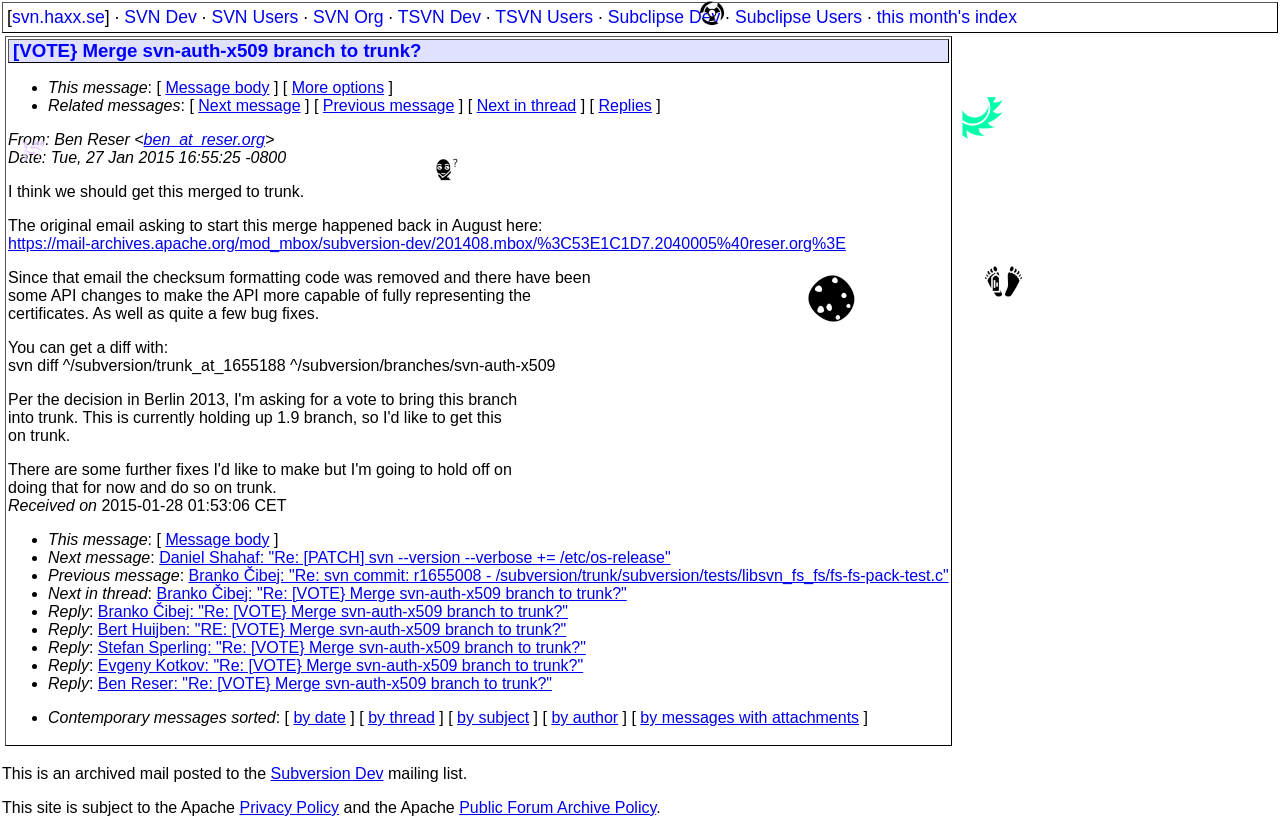  What do you see at coordinates (447, 169) in the screenshot?
I see `indicates a thinking or processing state` at bounding box center [447, 169].